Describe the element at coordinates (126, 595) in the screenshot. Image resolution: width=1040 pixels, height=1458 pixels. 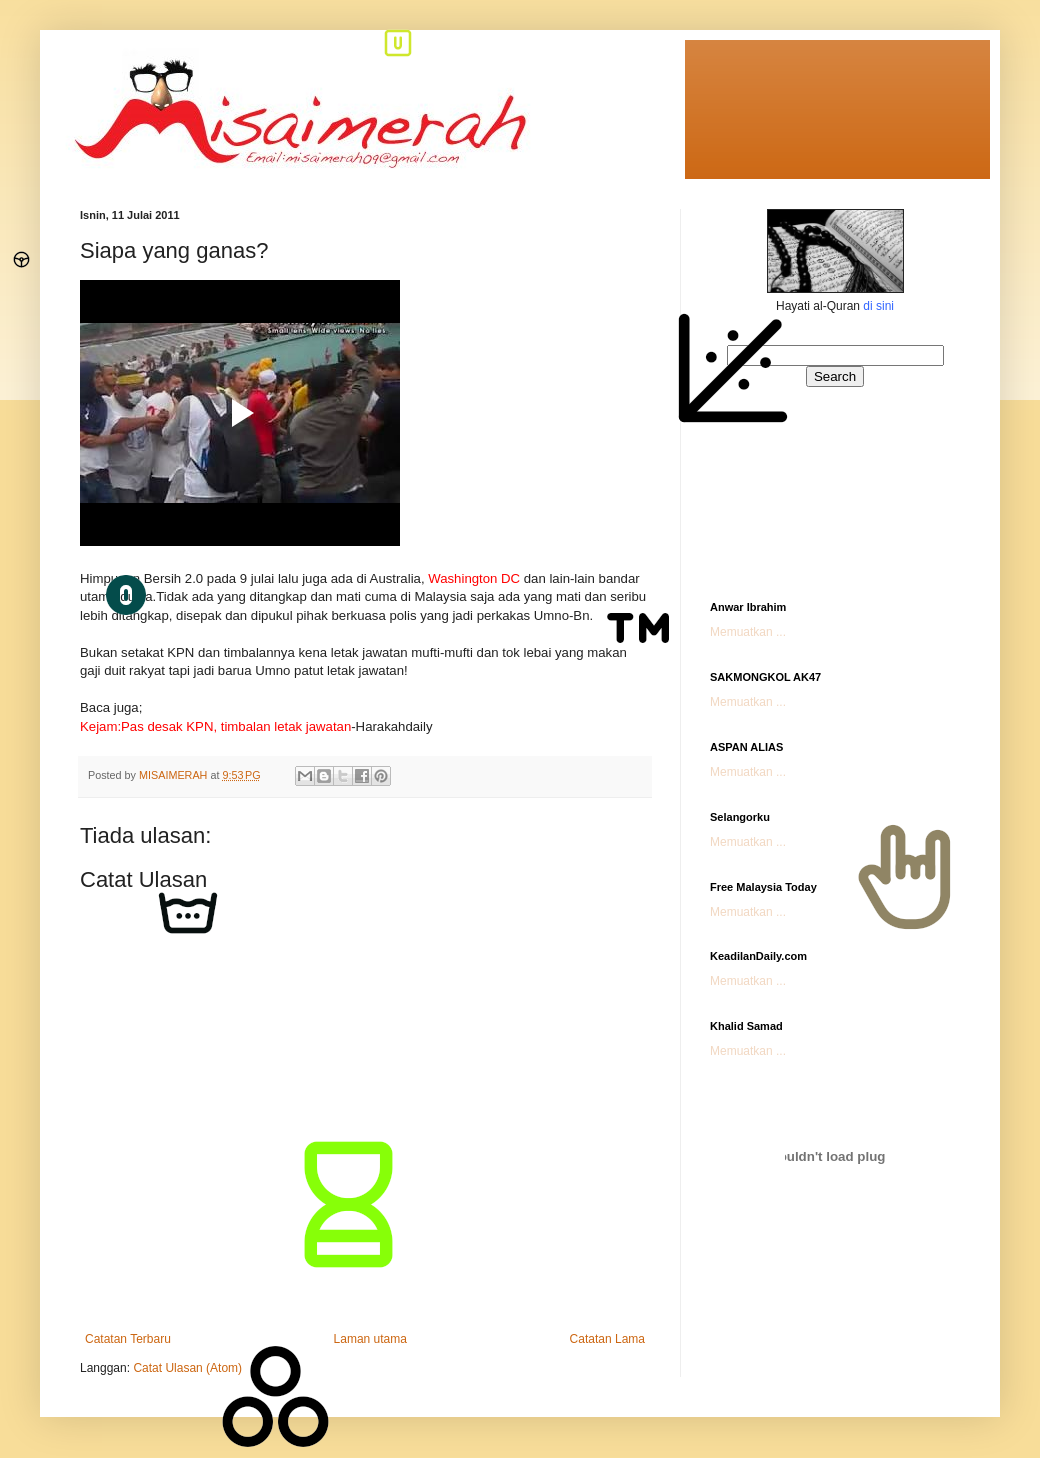
I see `indicates zero items or notifications` at that location.